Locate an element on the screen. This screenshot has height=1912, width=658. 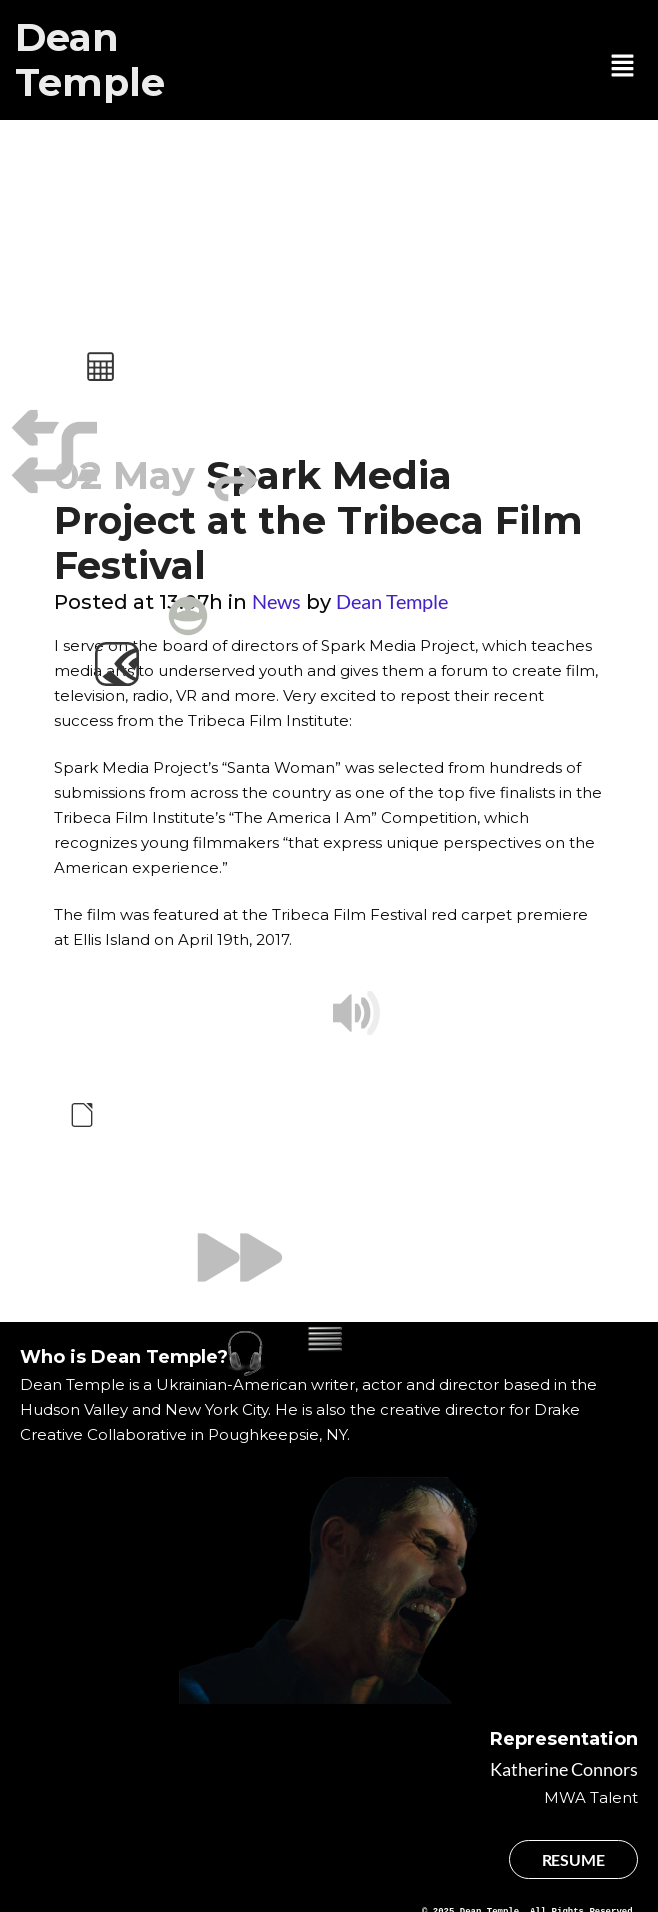
shuffle playlist in right-to-left order is located at coordinates (55, 451).